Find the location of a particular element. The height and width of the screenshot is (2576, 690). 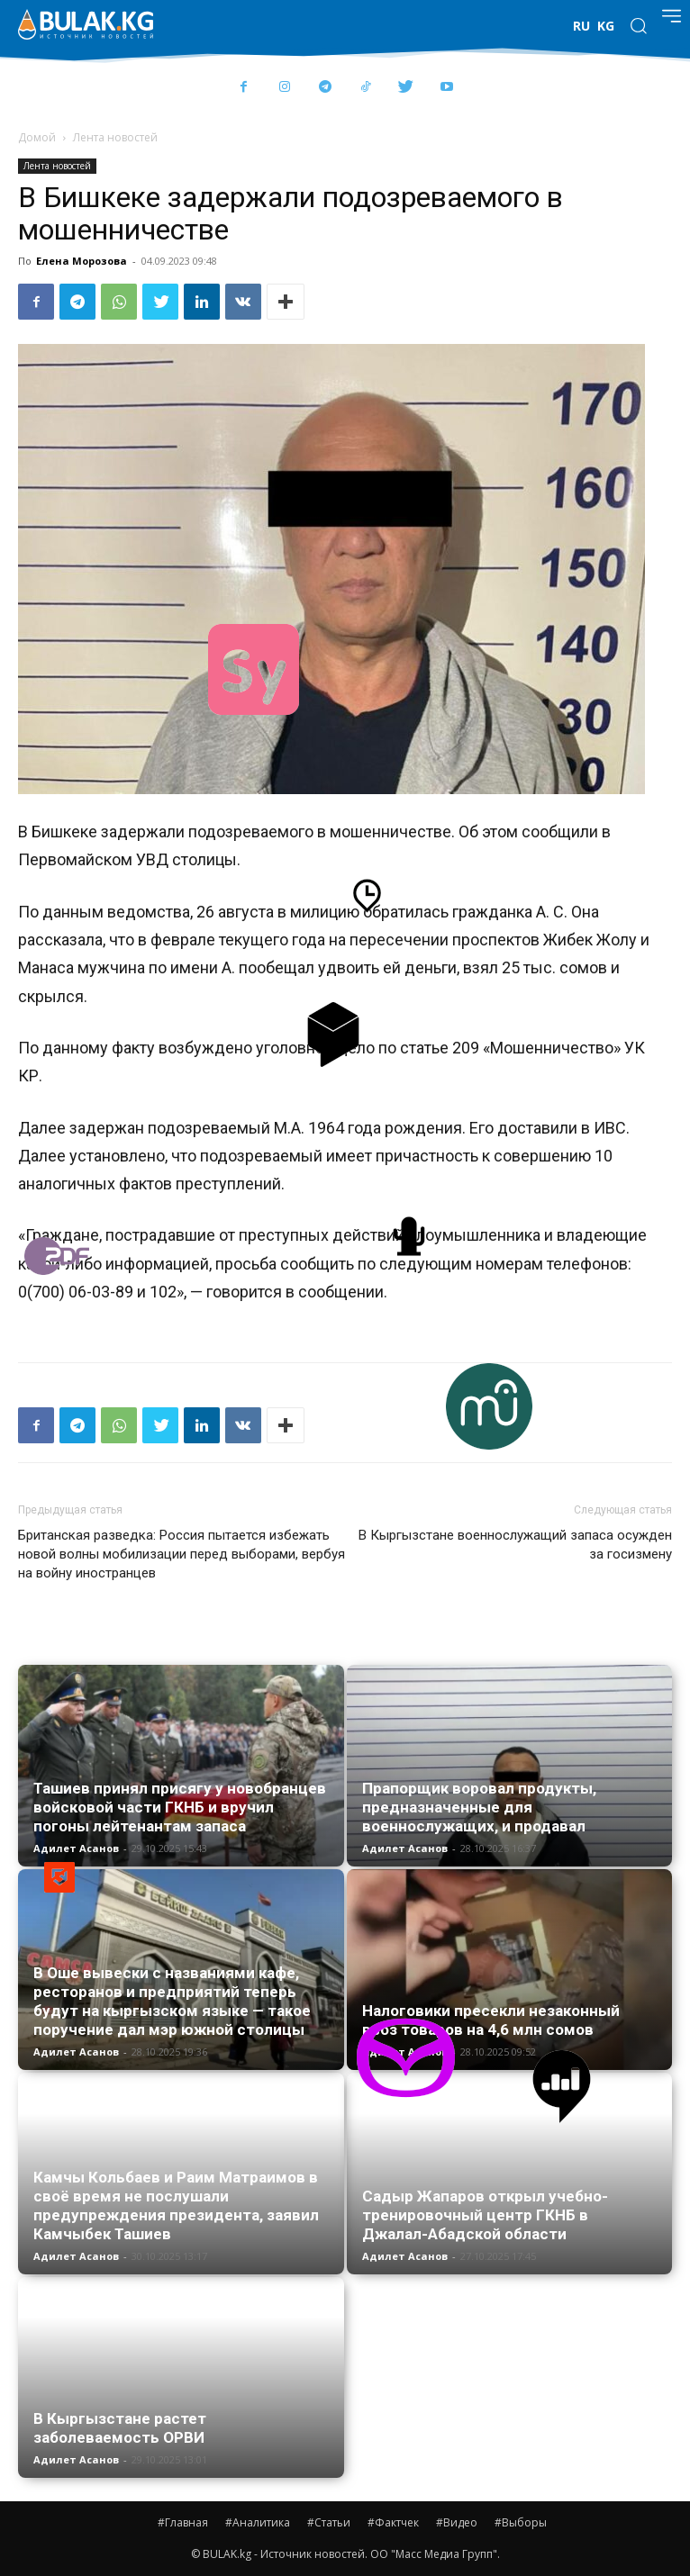

clubforce app or service logo is located at coordinates (59, 1877).